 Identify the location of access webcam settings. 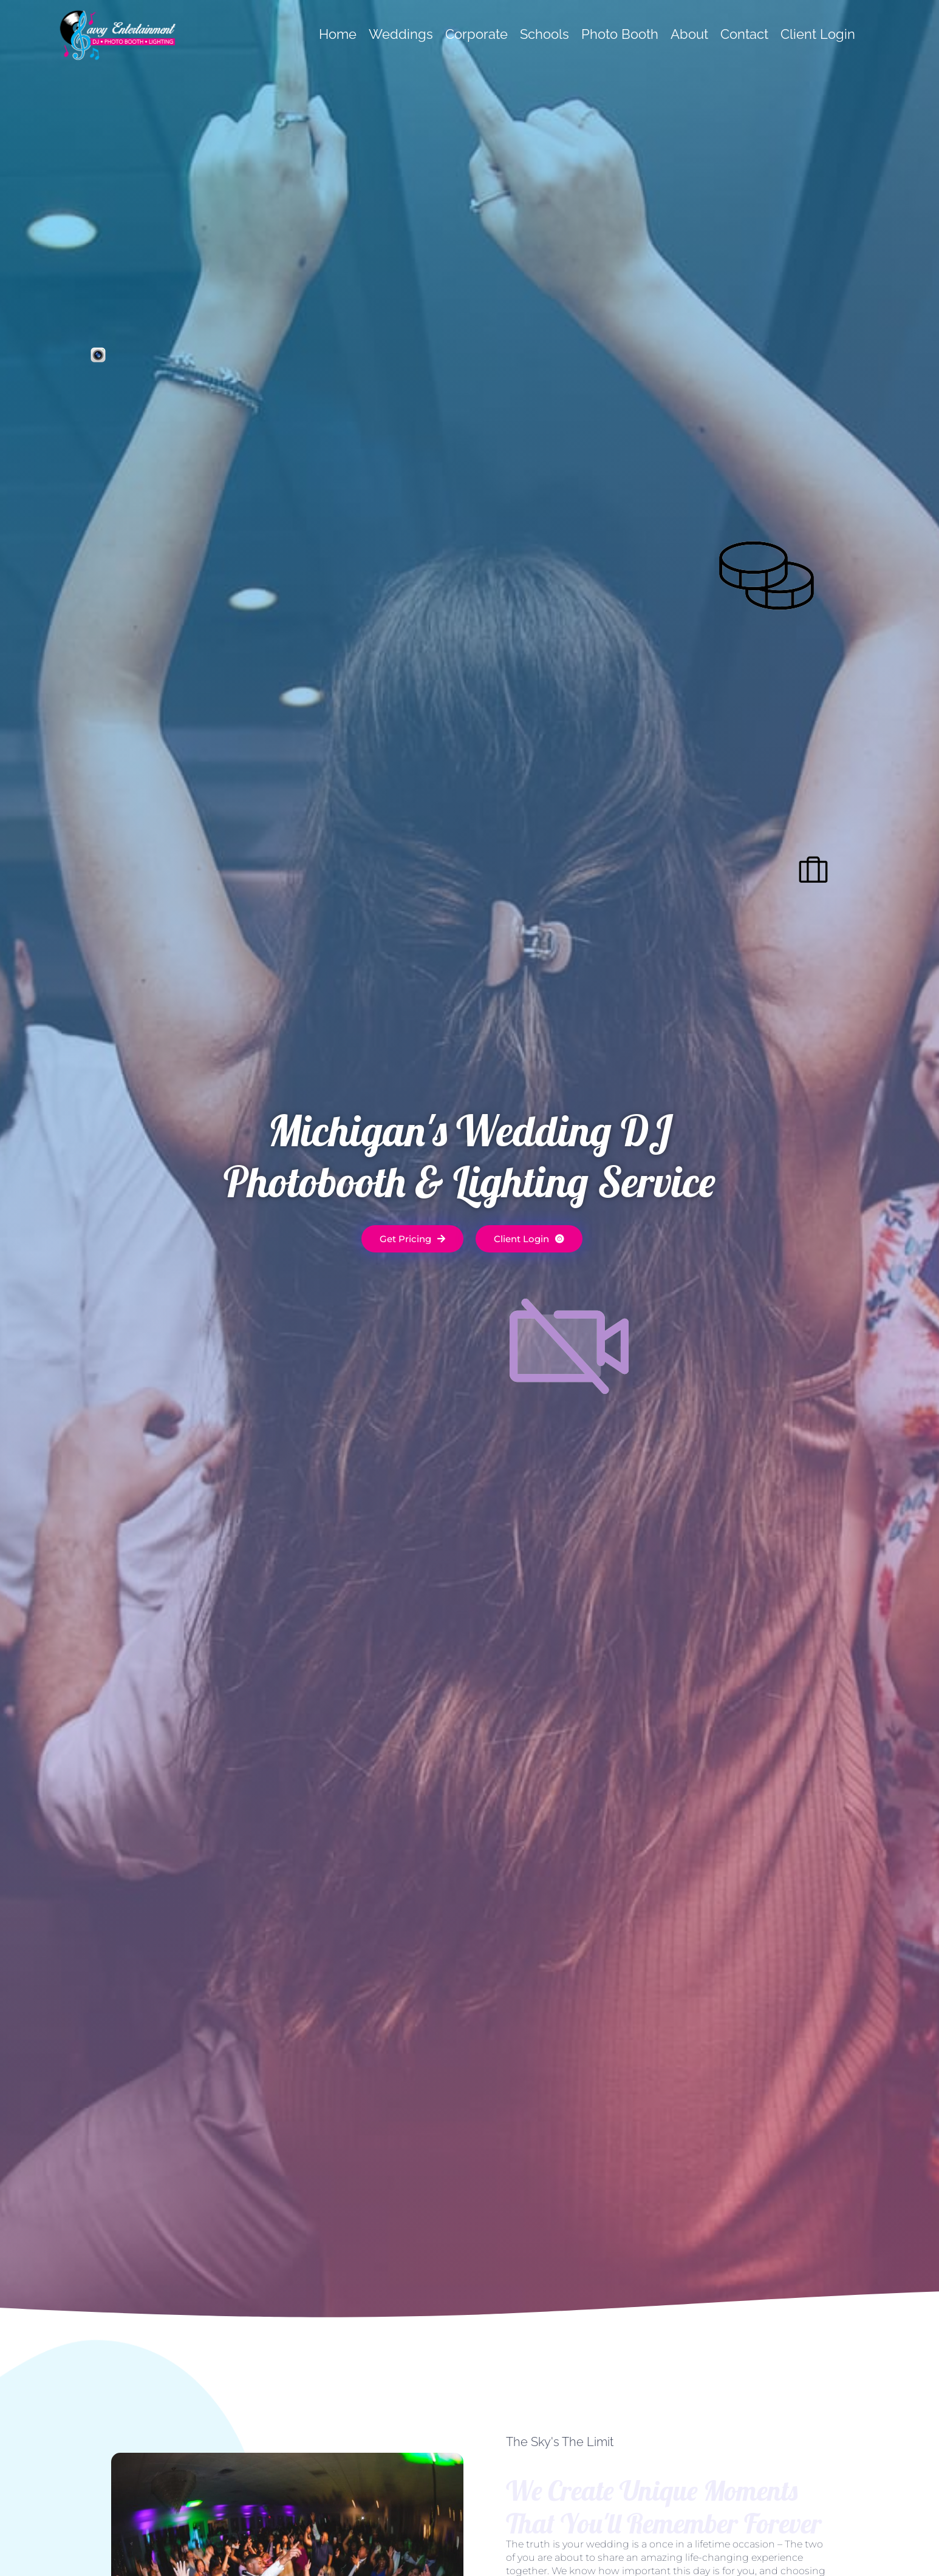
(98, 355).